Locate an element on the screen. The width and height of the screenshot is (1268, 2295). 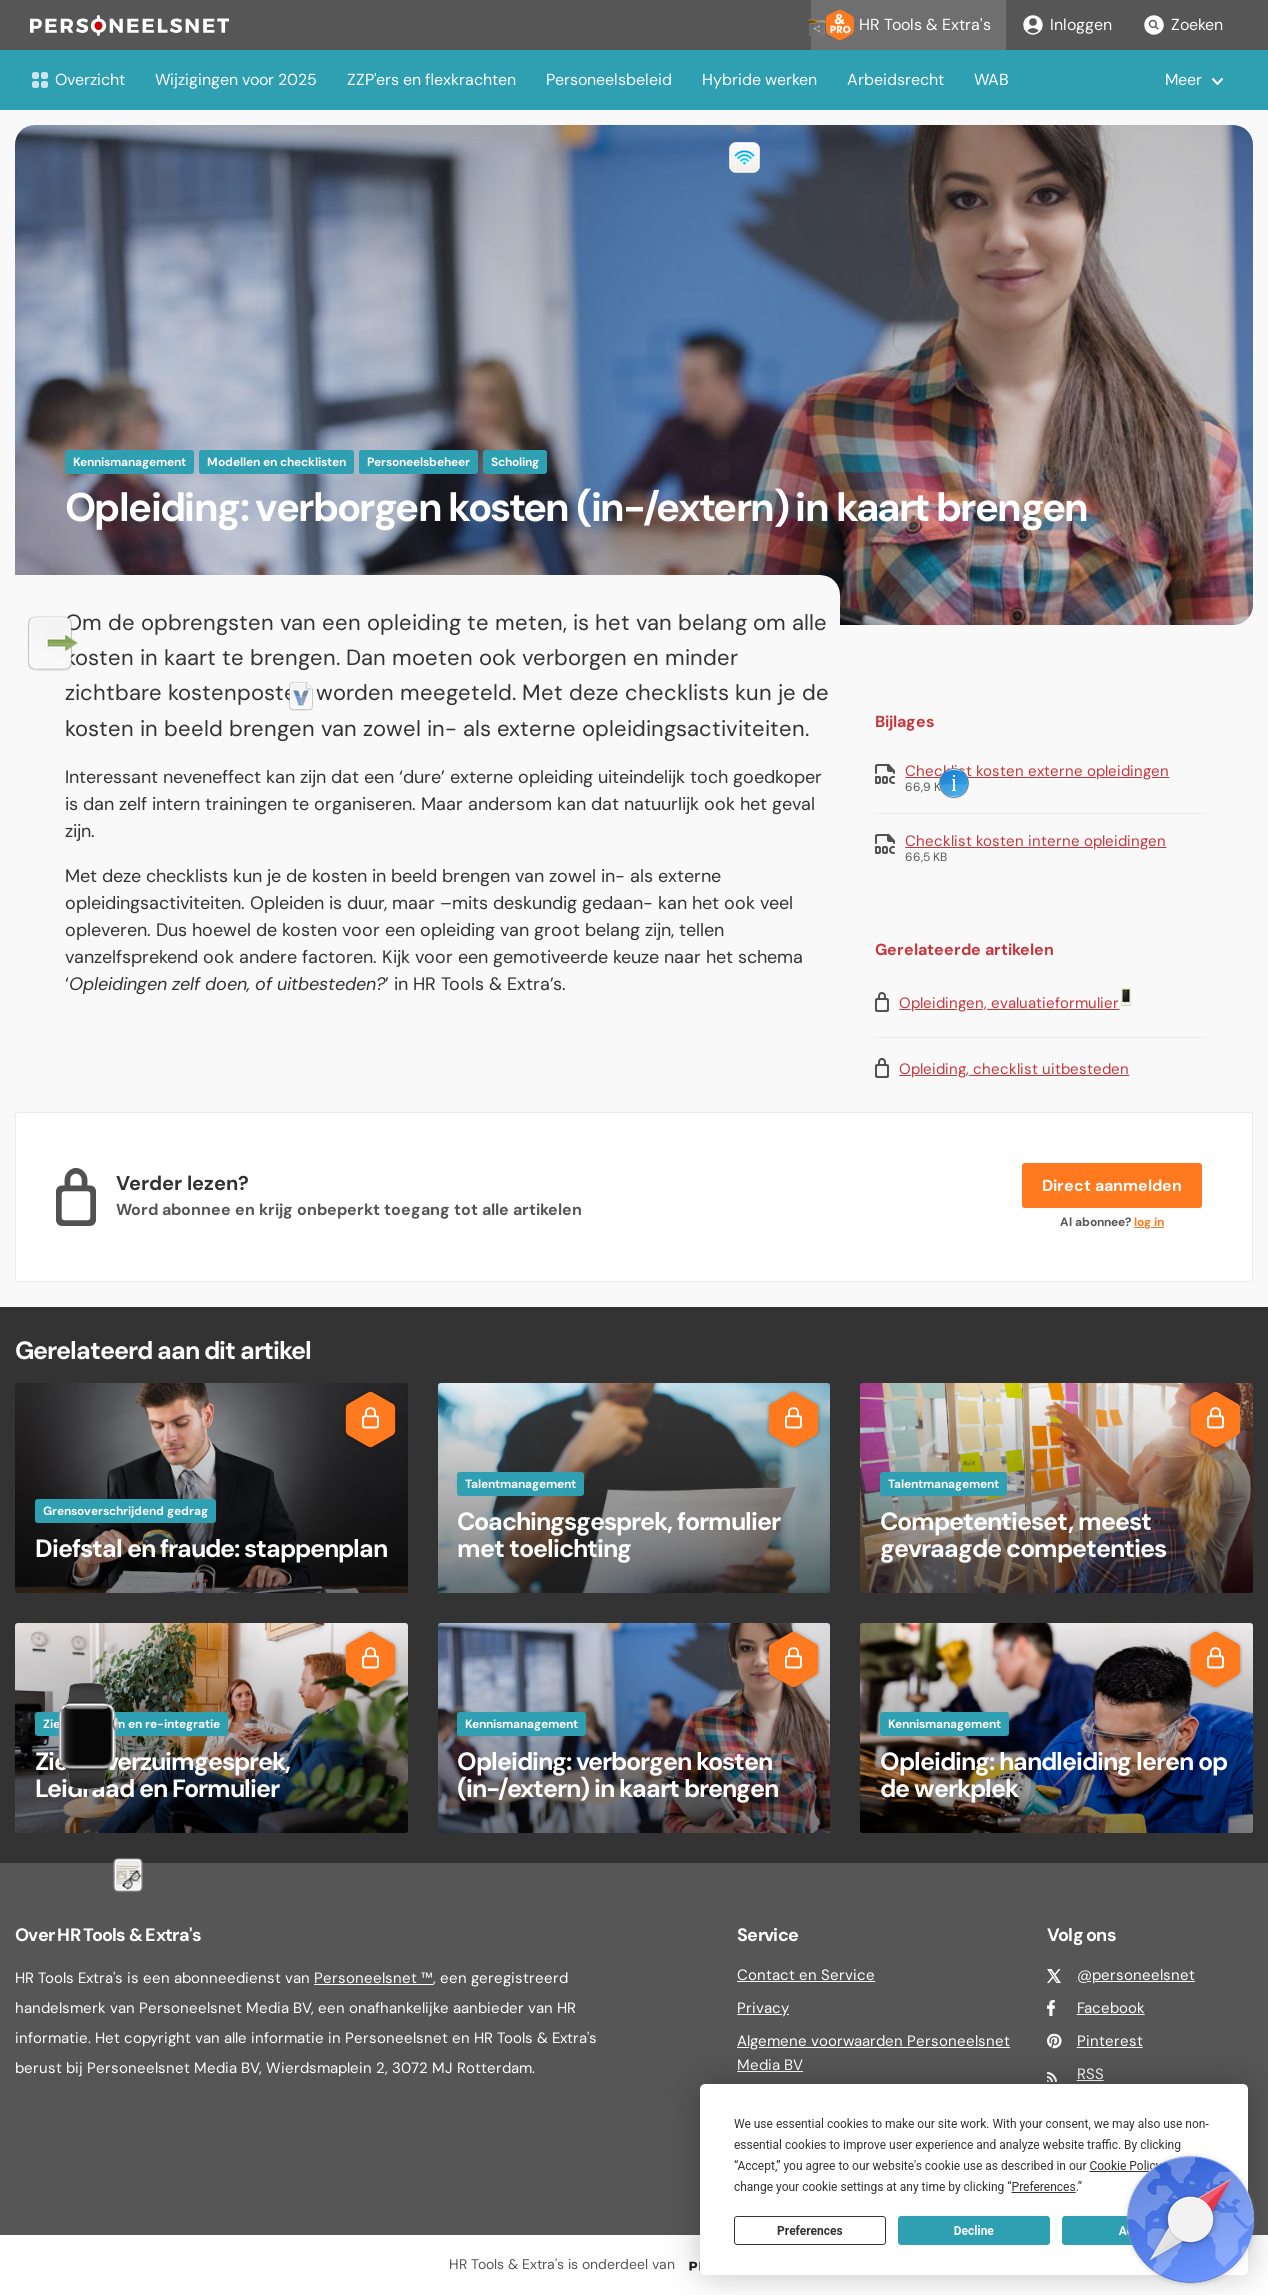
access help or about information is located at coordinates (954, 783).